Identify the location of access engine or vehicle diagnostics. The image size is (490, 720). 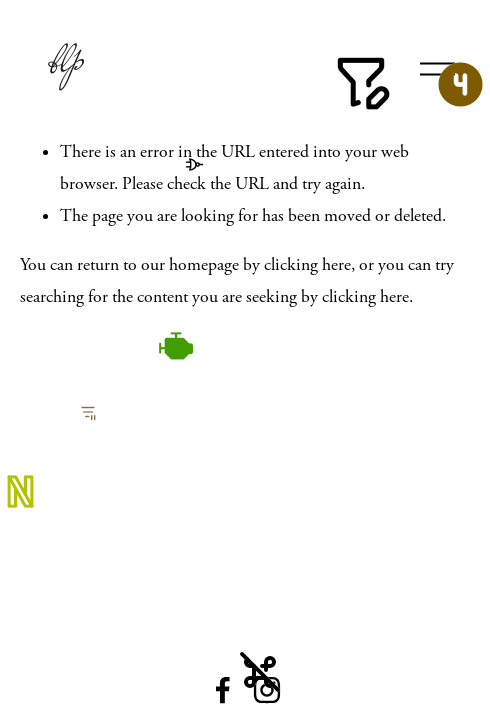
(175, 346).